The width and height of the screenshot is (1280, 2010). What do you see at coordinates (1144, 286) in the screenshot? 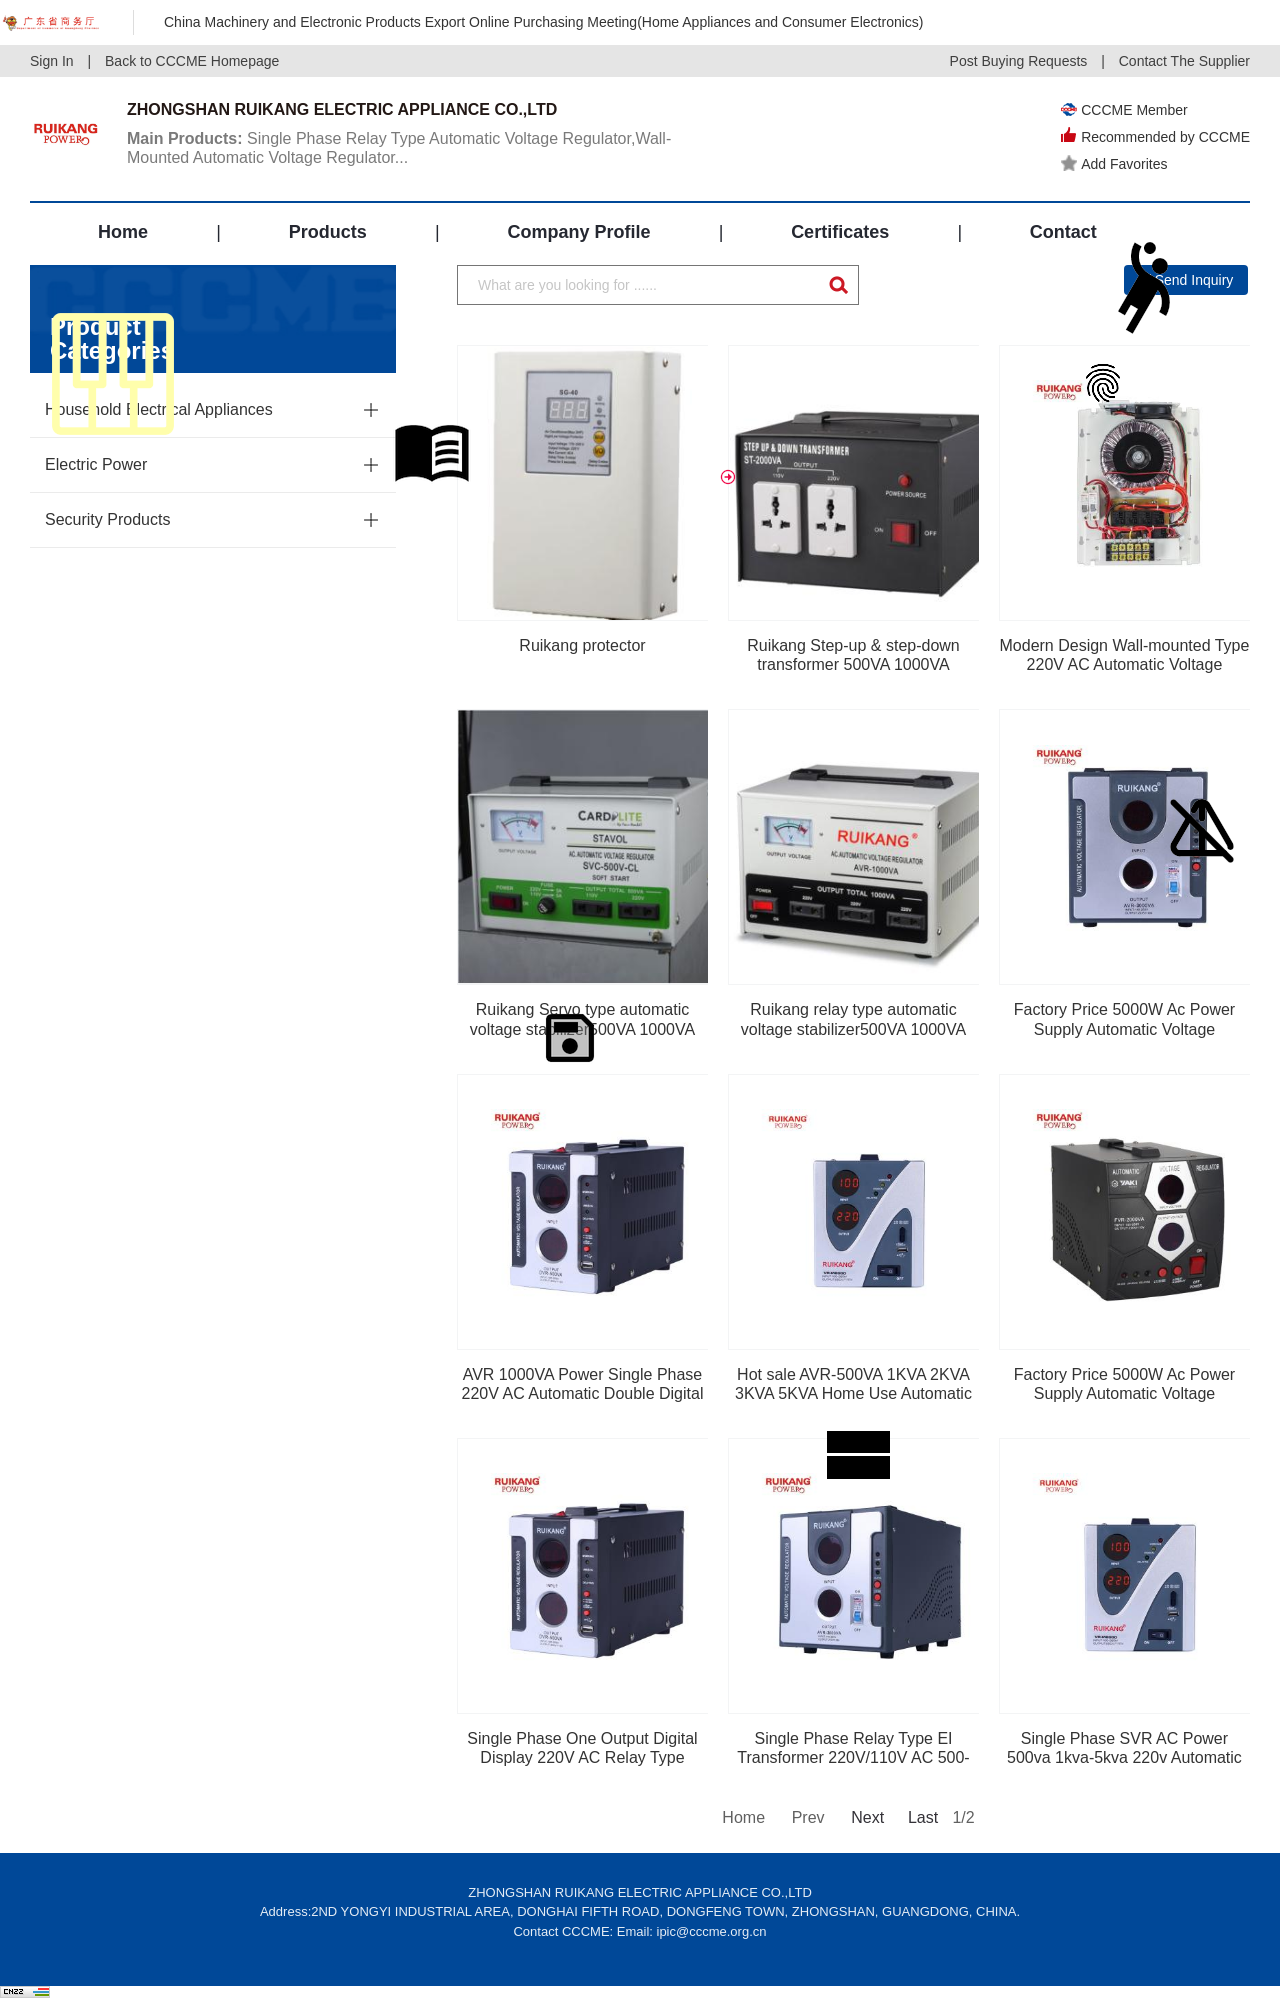
I see `access handball sports content` at bounding box center [1144, 286].